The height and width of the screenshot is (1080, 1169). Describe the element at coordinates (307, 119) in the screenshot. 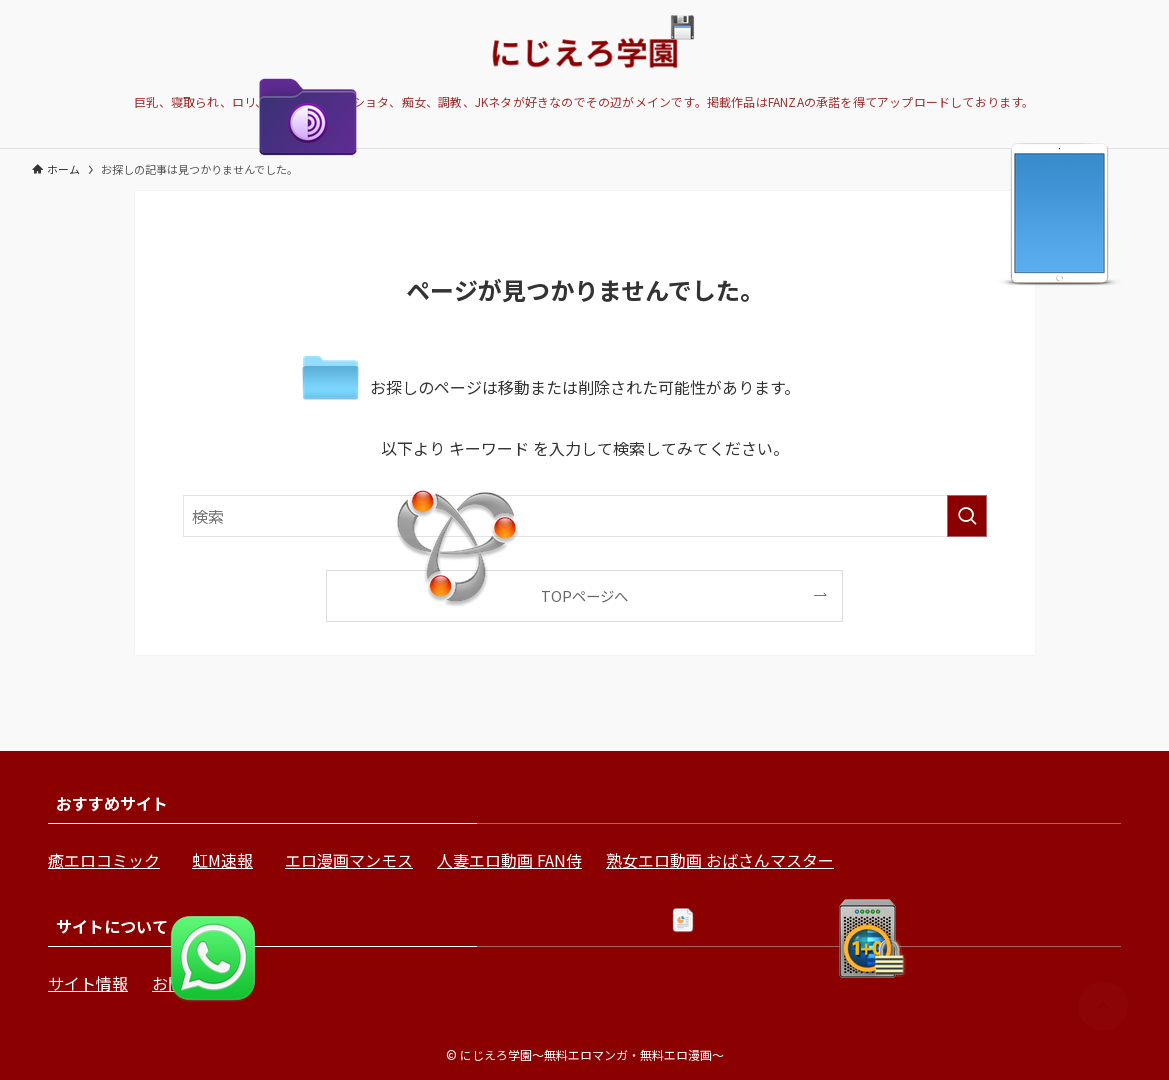

I see `folder containing tor browser files` at that location.